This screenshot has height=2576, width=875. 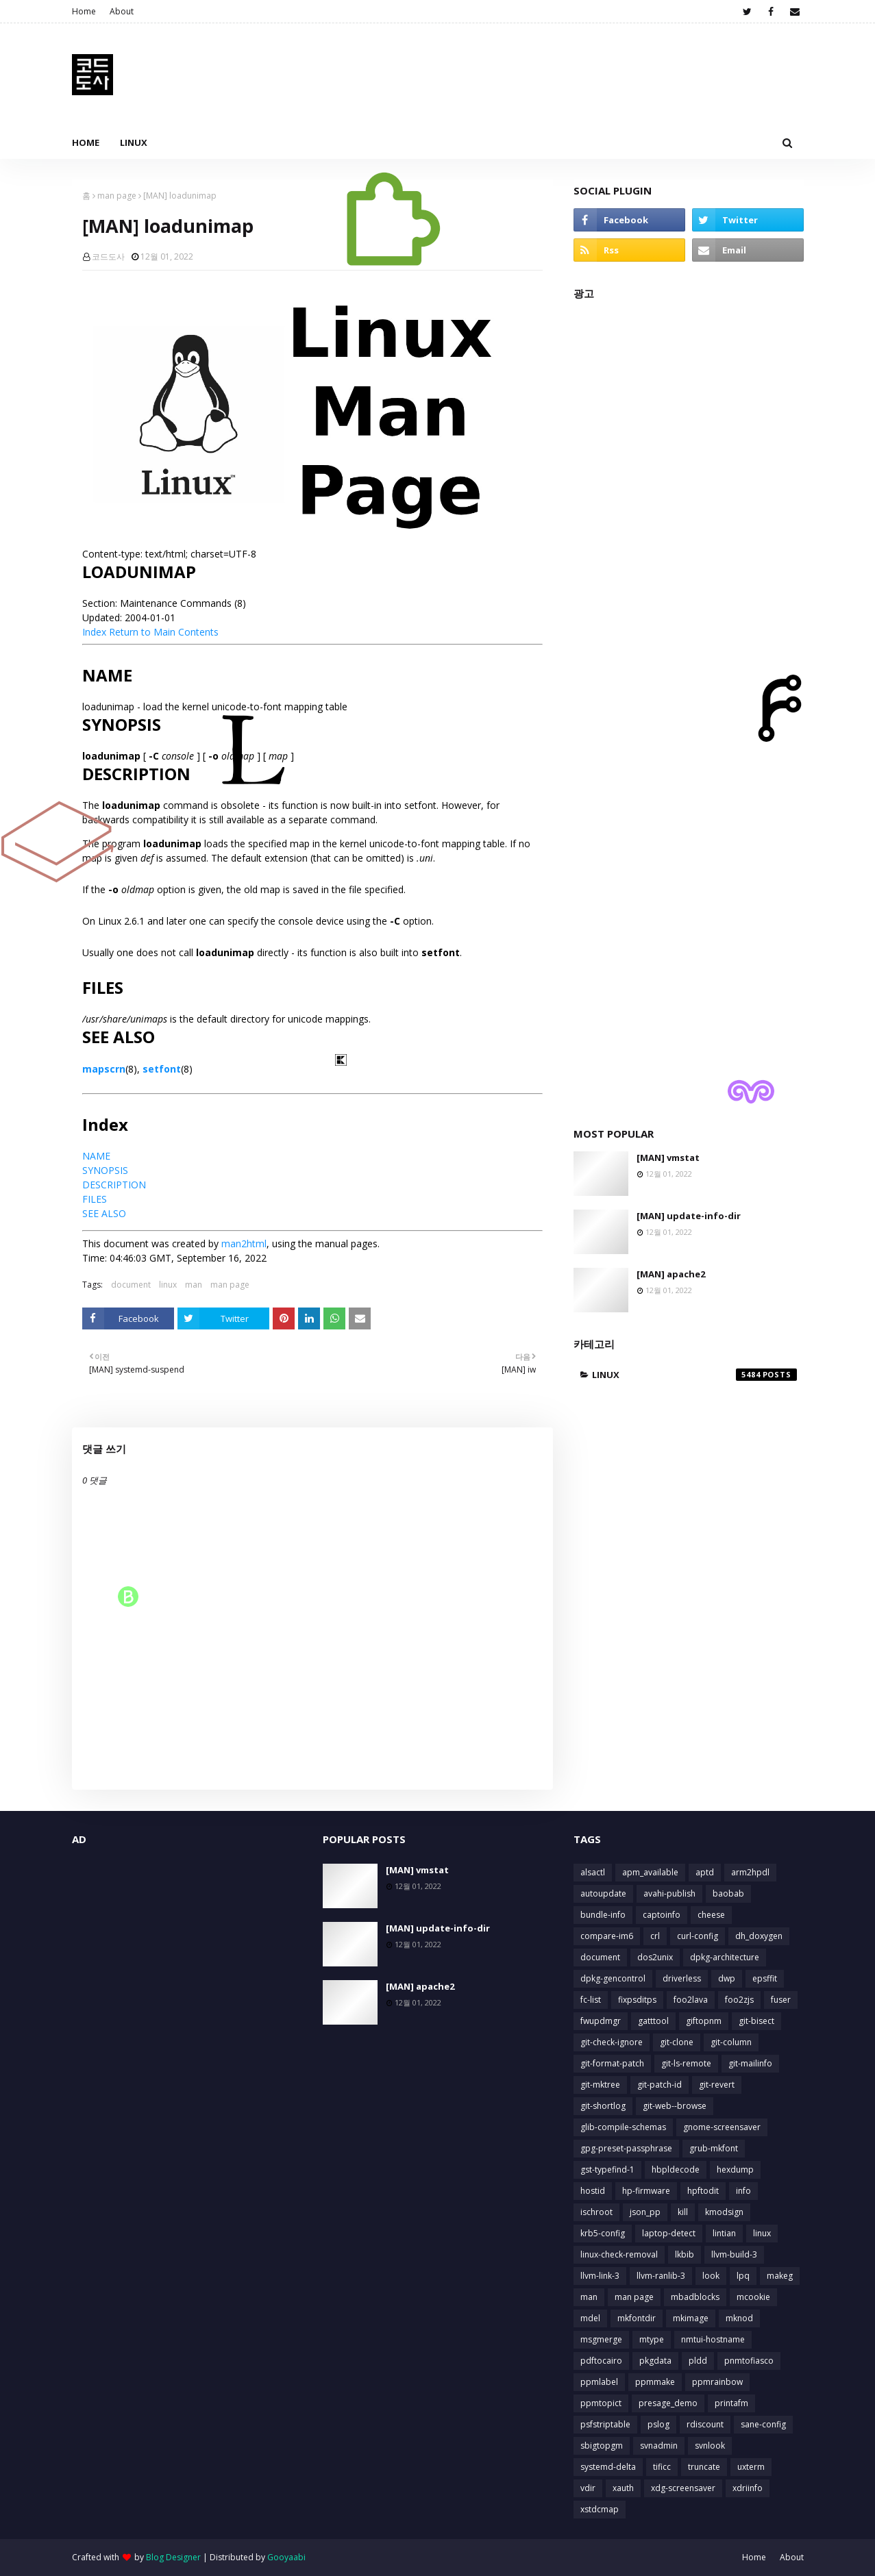 What do you see at coordinates (751, 1092) in the screenshot?
I see `koç holding company logo` at bounding box center [751, 1092].